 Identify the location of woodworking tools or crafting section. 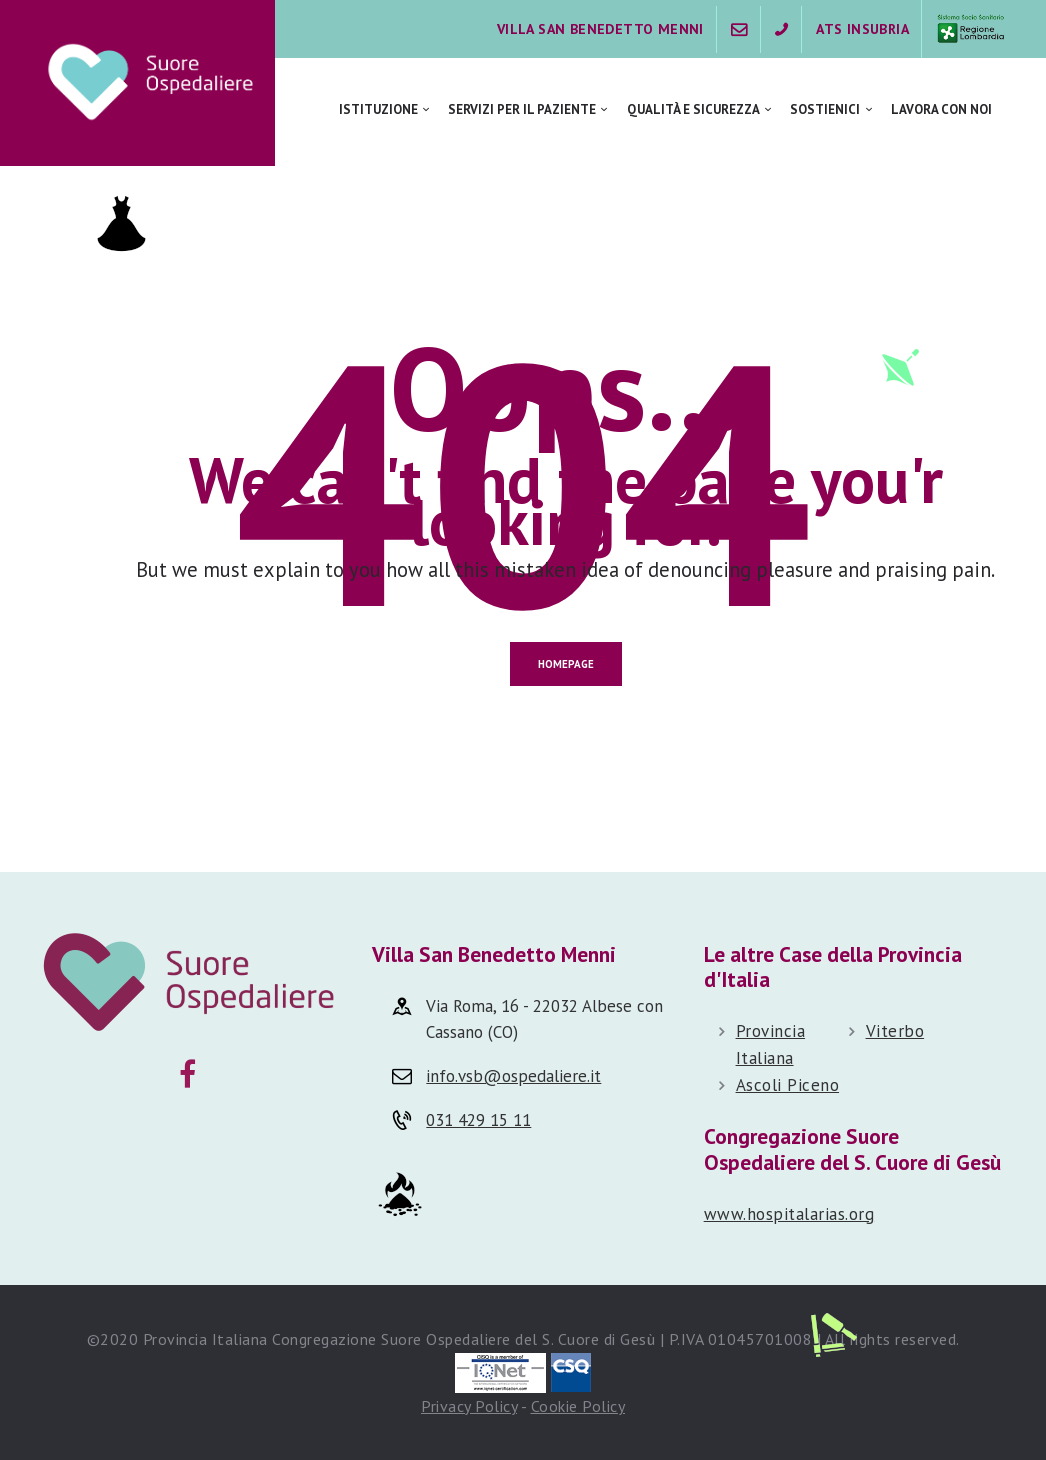
(834, 1335).